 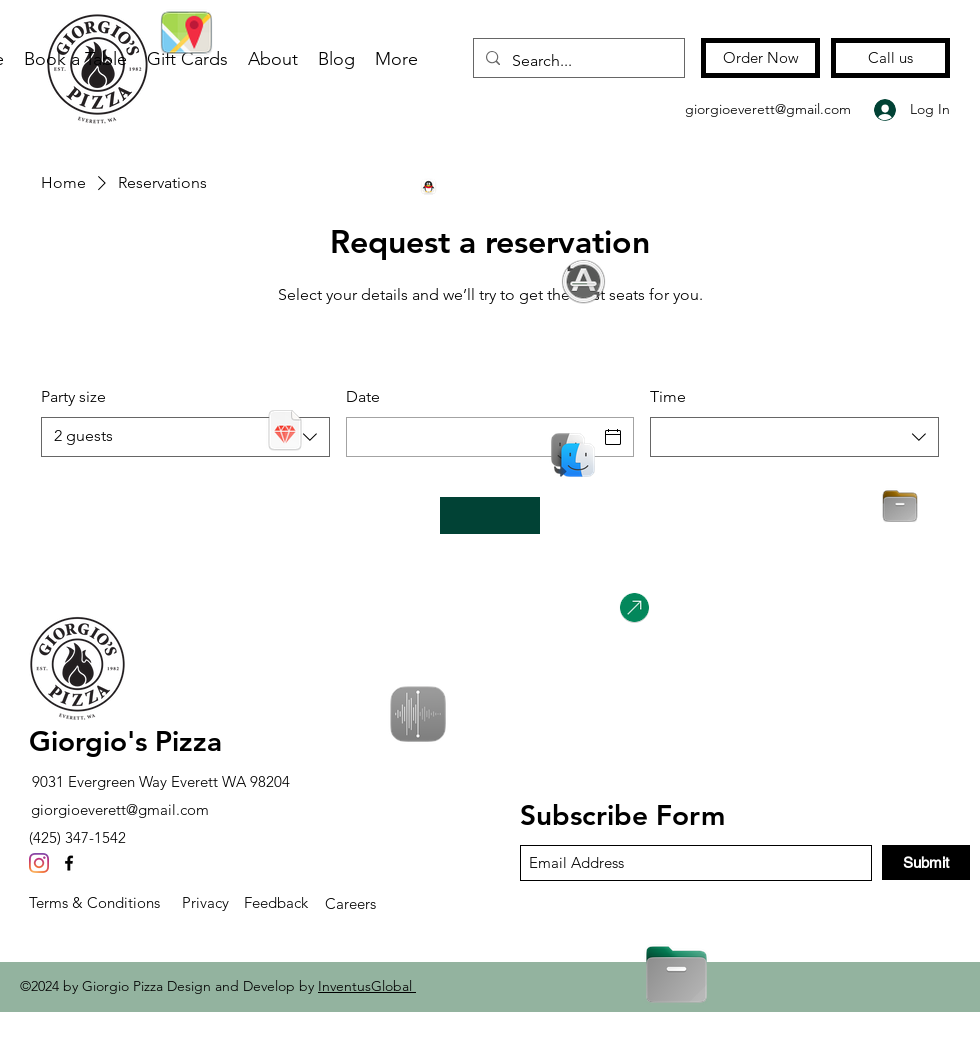 I want to click on open the voice memos app to record or play audio, so click(x=418, y=714).